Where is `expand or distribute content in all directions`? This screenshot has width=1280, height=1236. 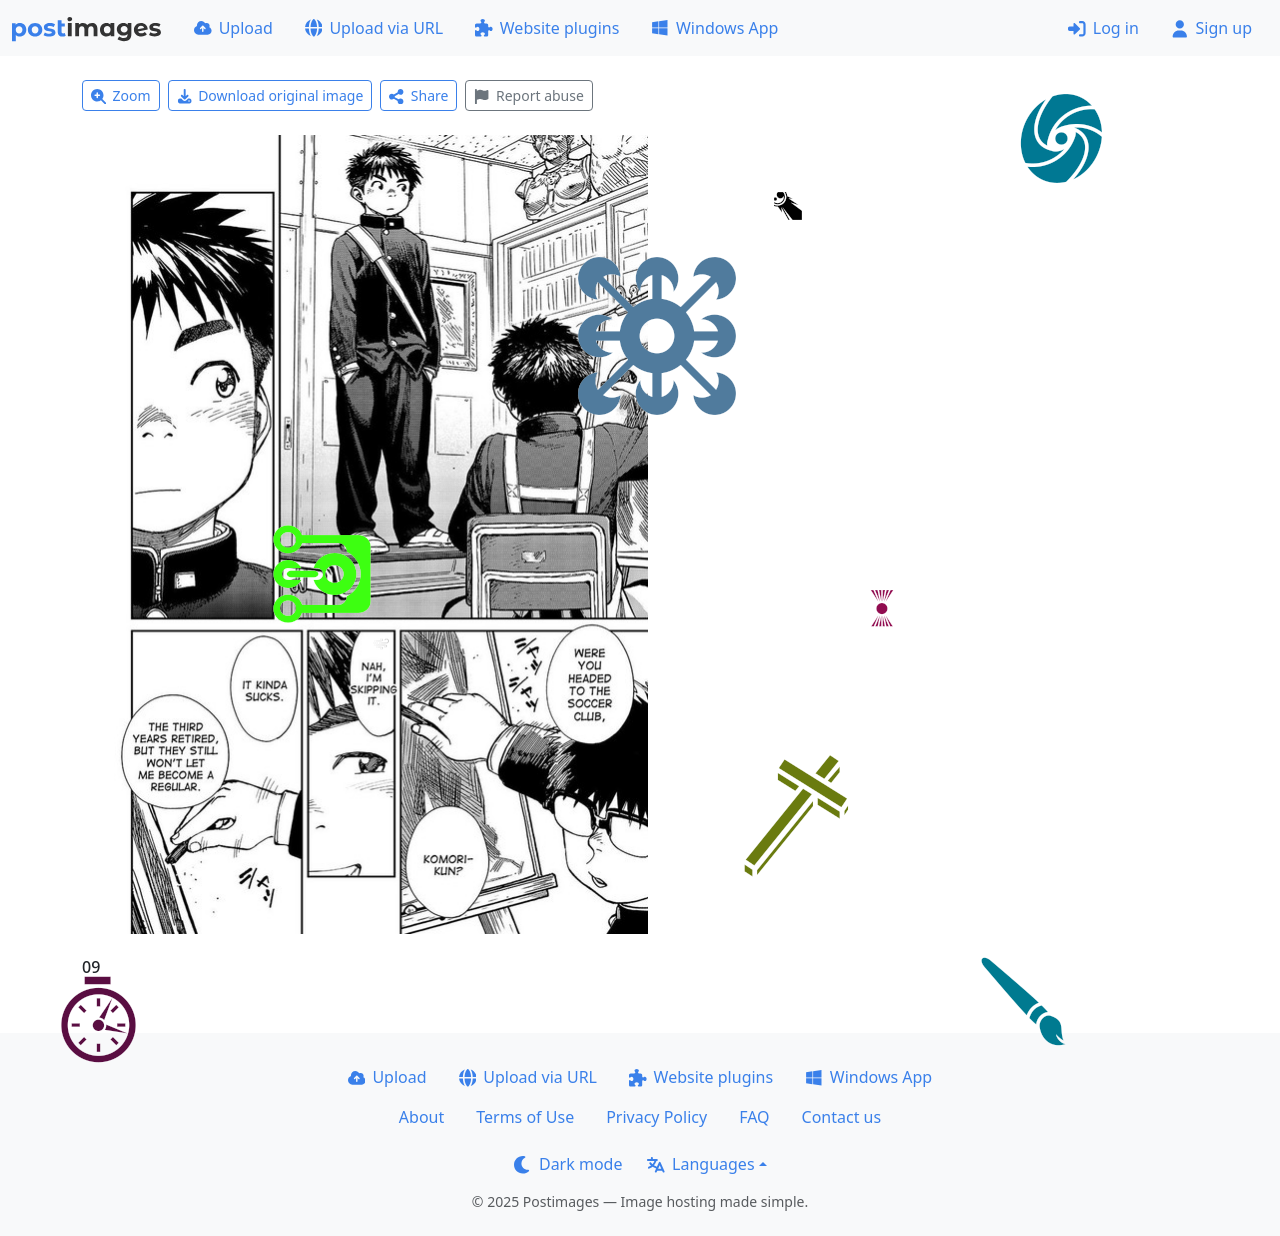 expand or distribute content in all directions is located at coordinates (657, 336).